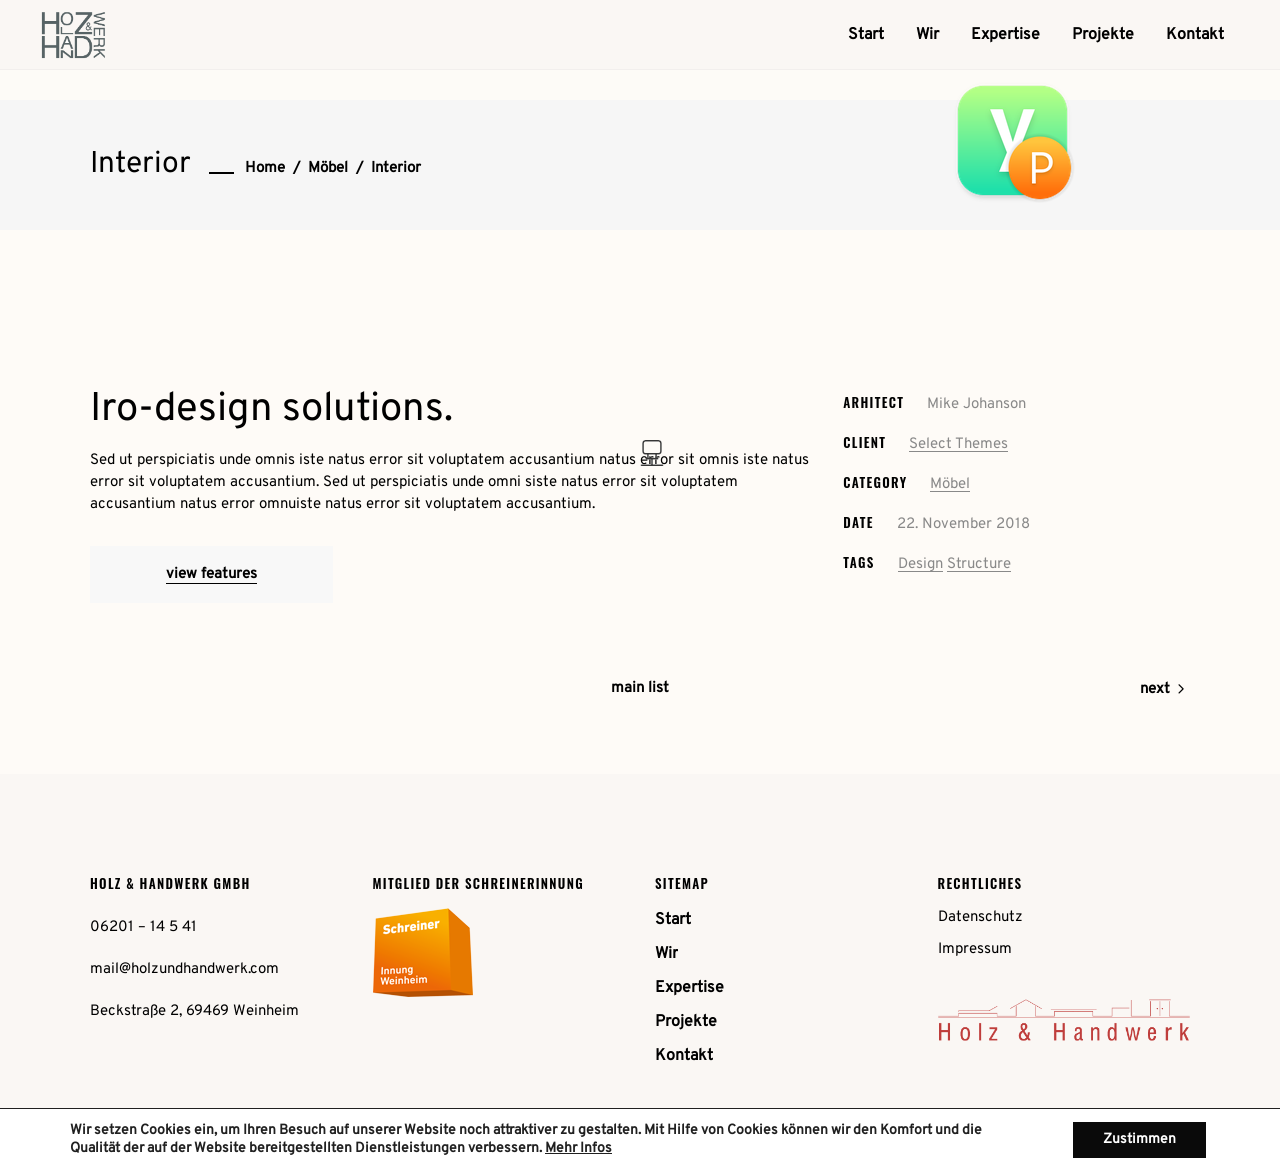  What do you see at coordinates (652, 453) in the screenshot?
I see `access network settings` at bounding box center [652, 453].